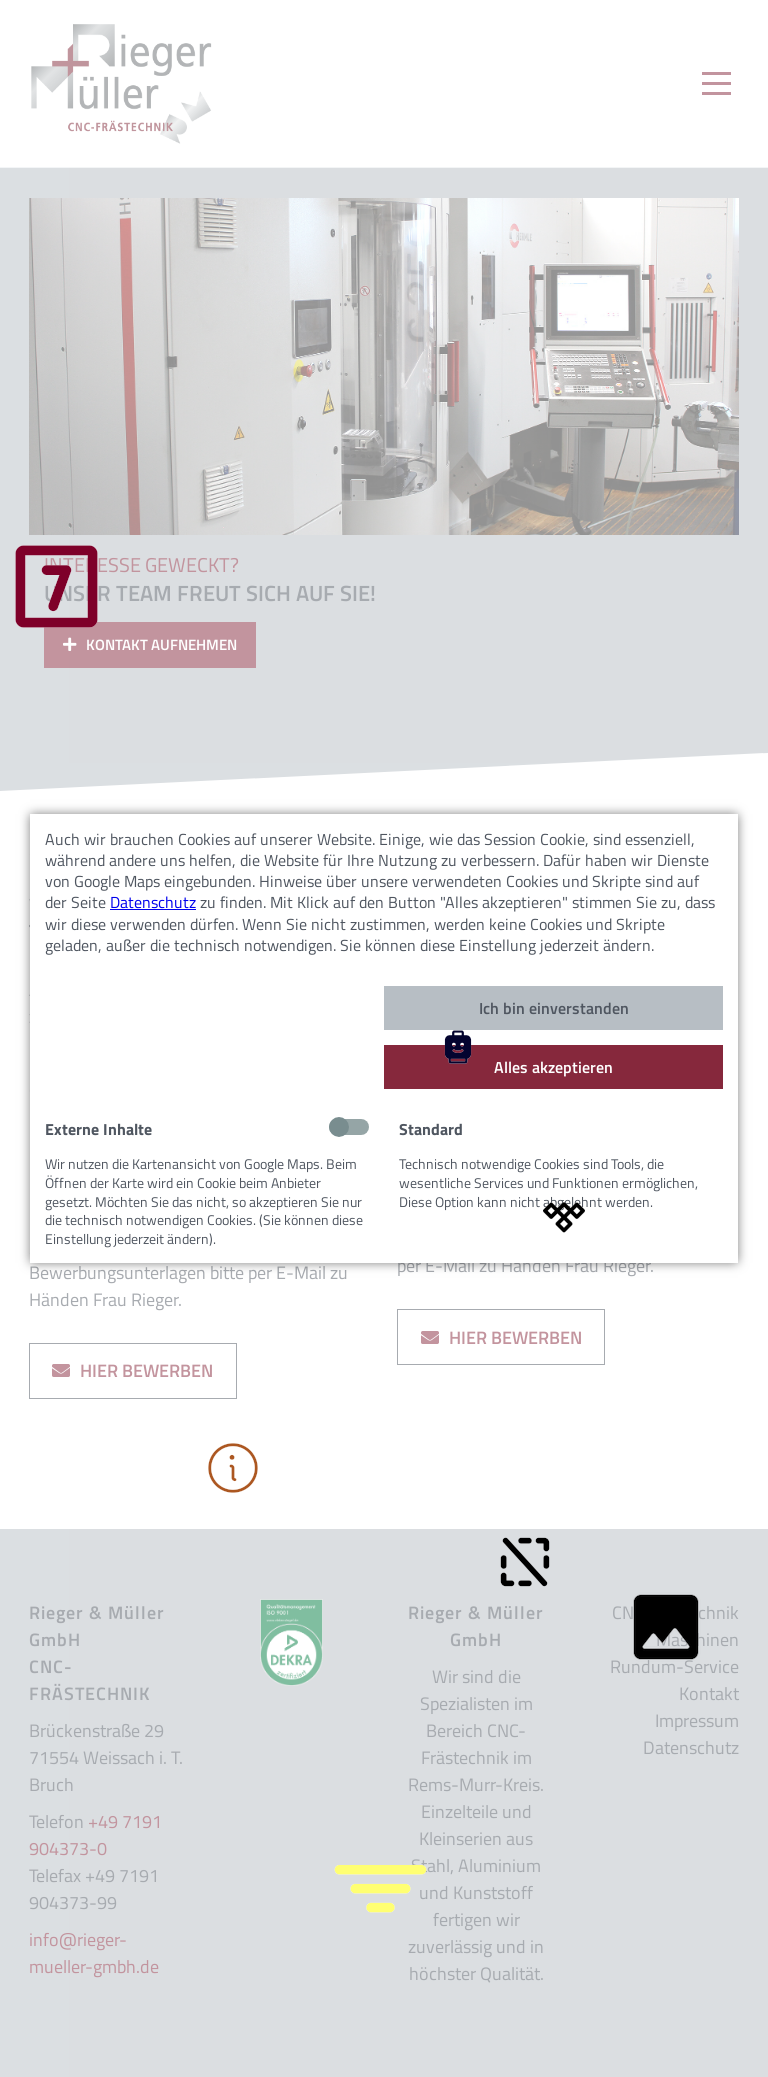 The height and width of the screenshot is (2077, 768). I want to click on disable selection mode, so click(525, 1562).